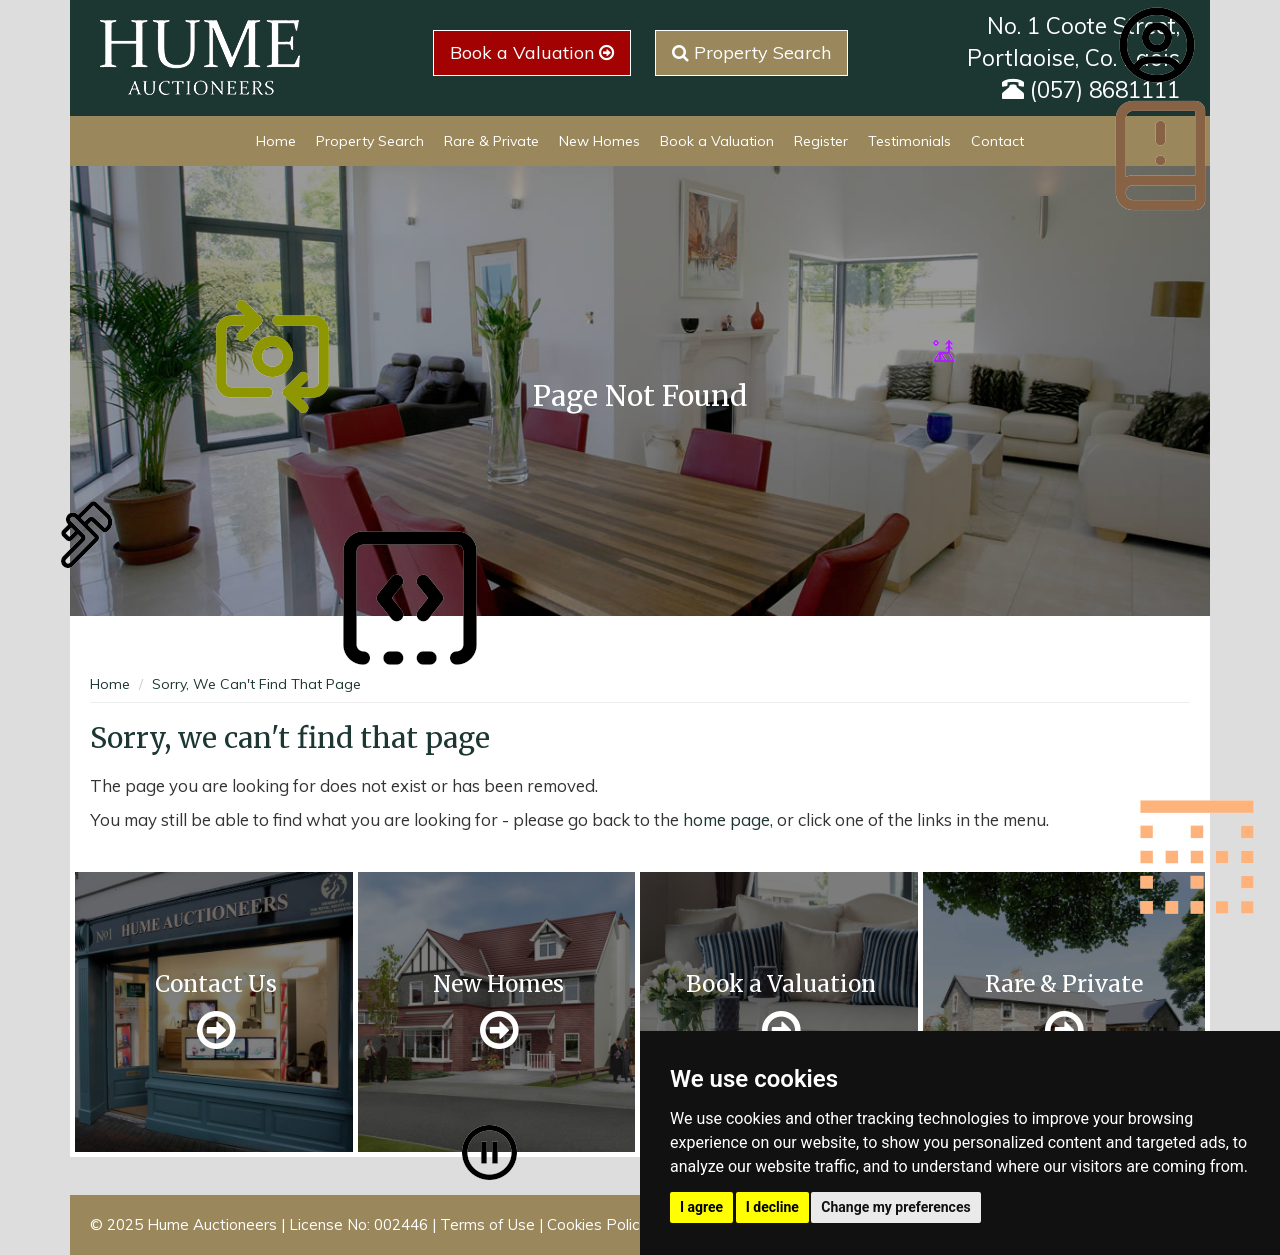 The height and width of the screenshot is (1255, 1280). What do you see at coordinates (1157, 45) in the screenshot?
I see `view your profile` at bounding box center [1157, 45].